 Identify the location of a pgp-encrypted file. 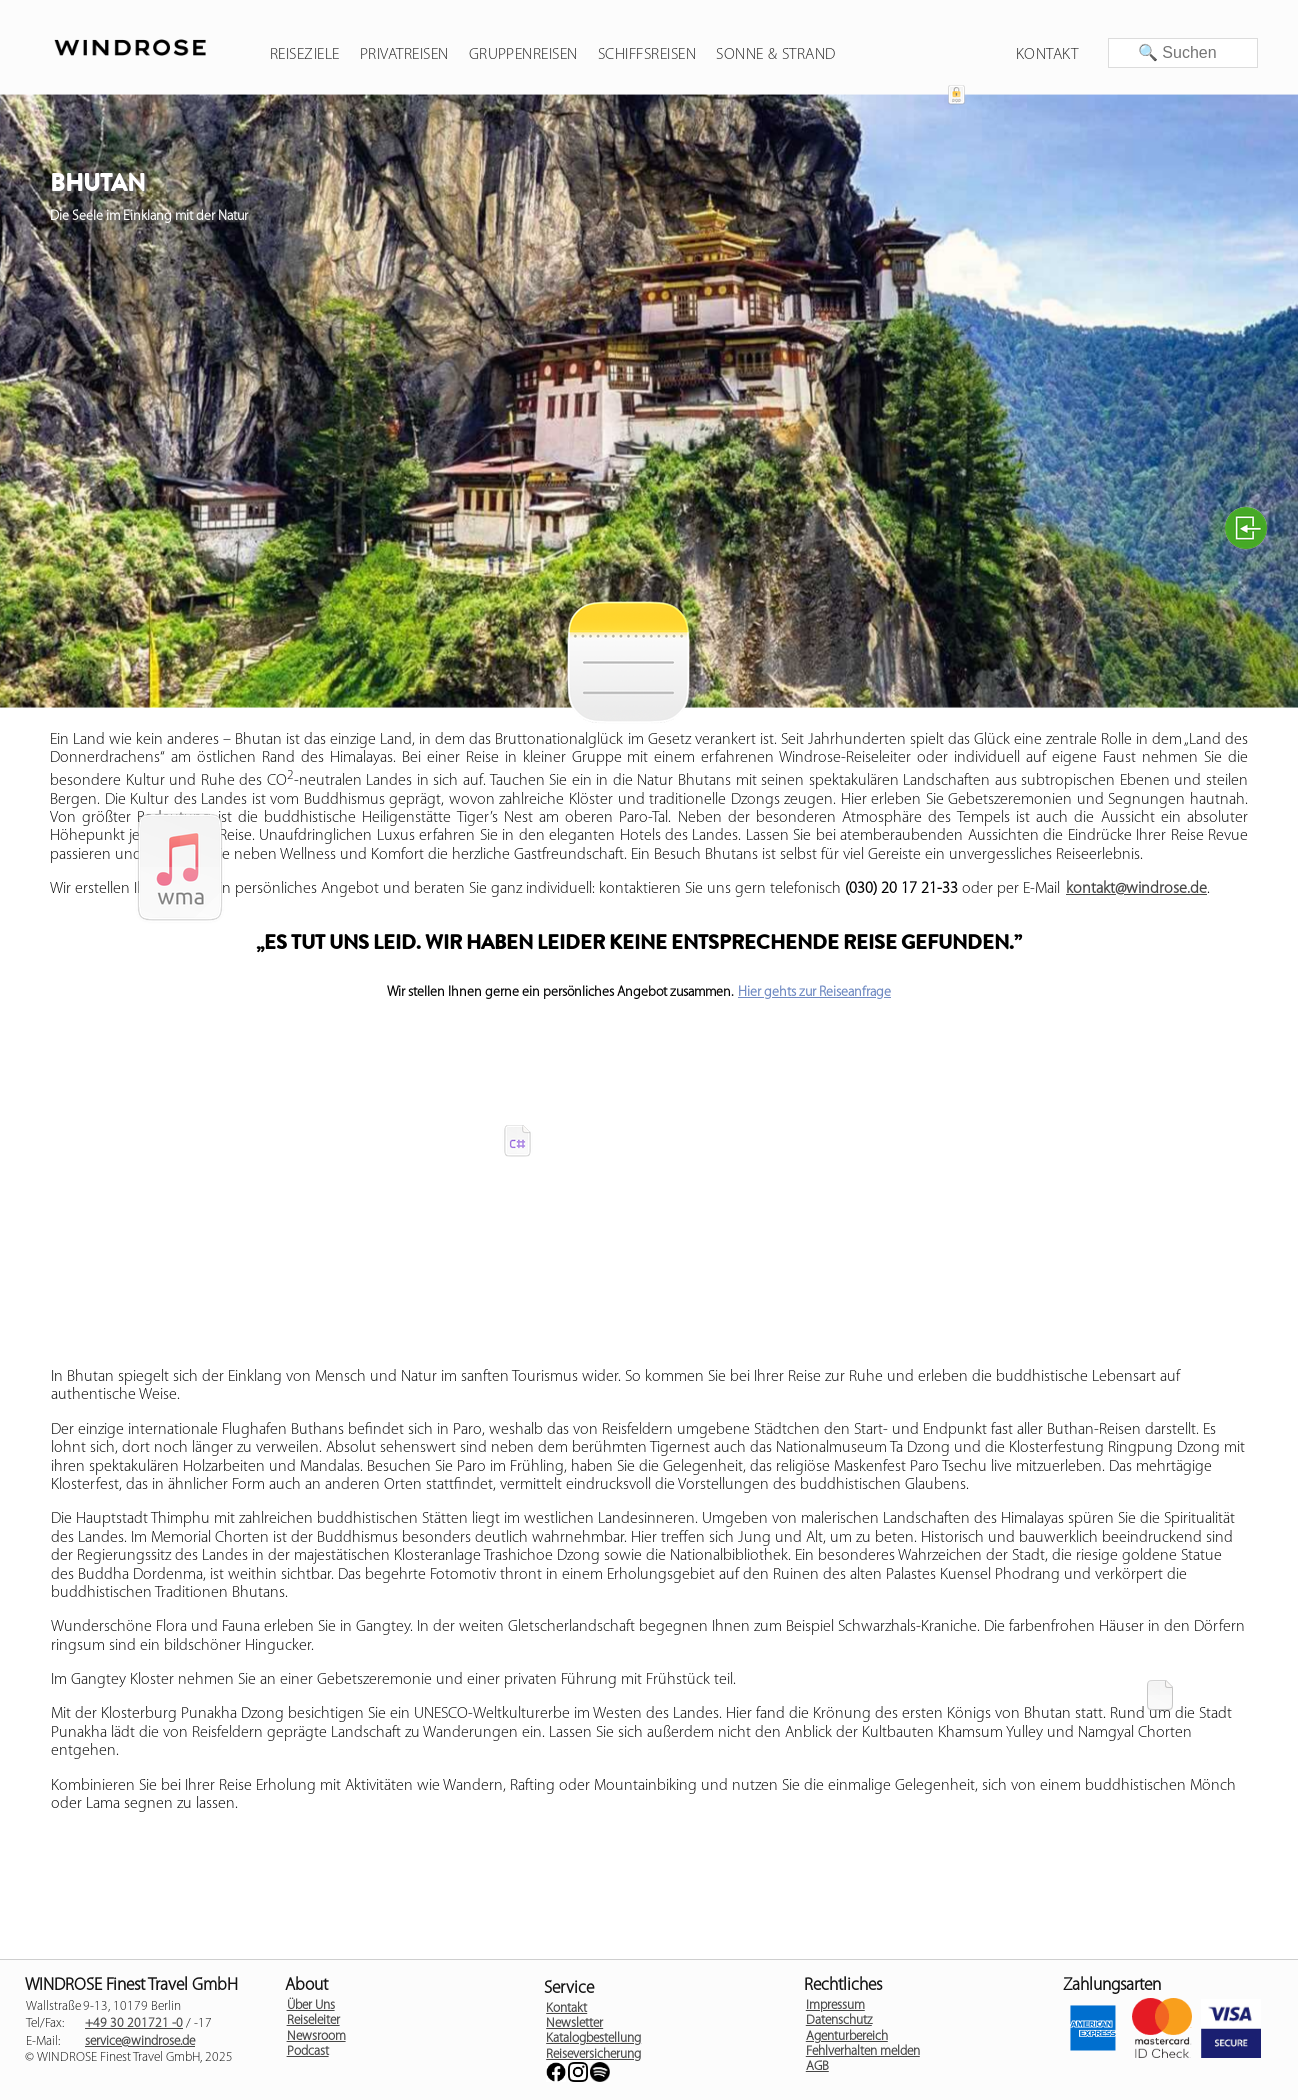
(956, 94).